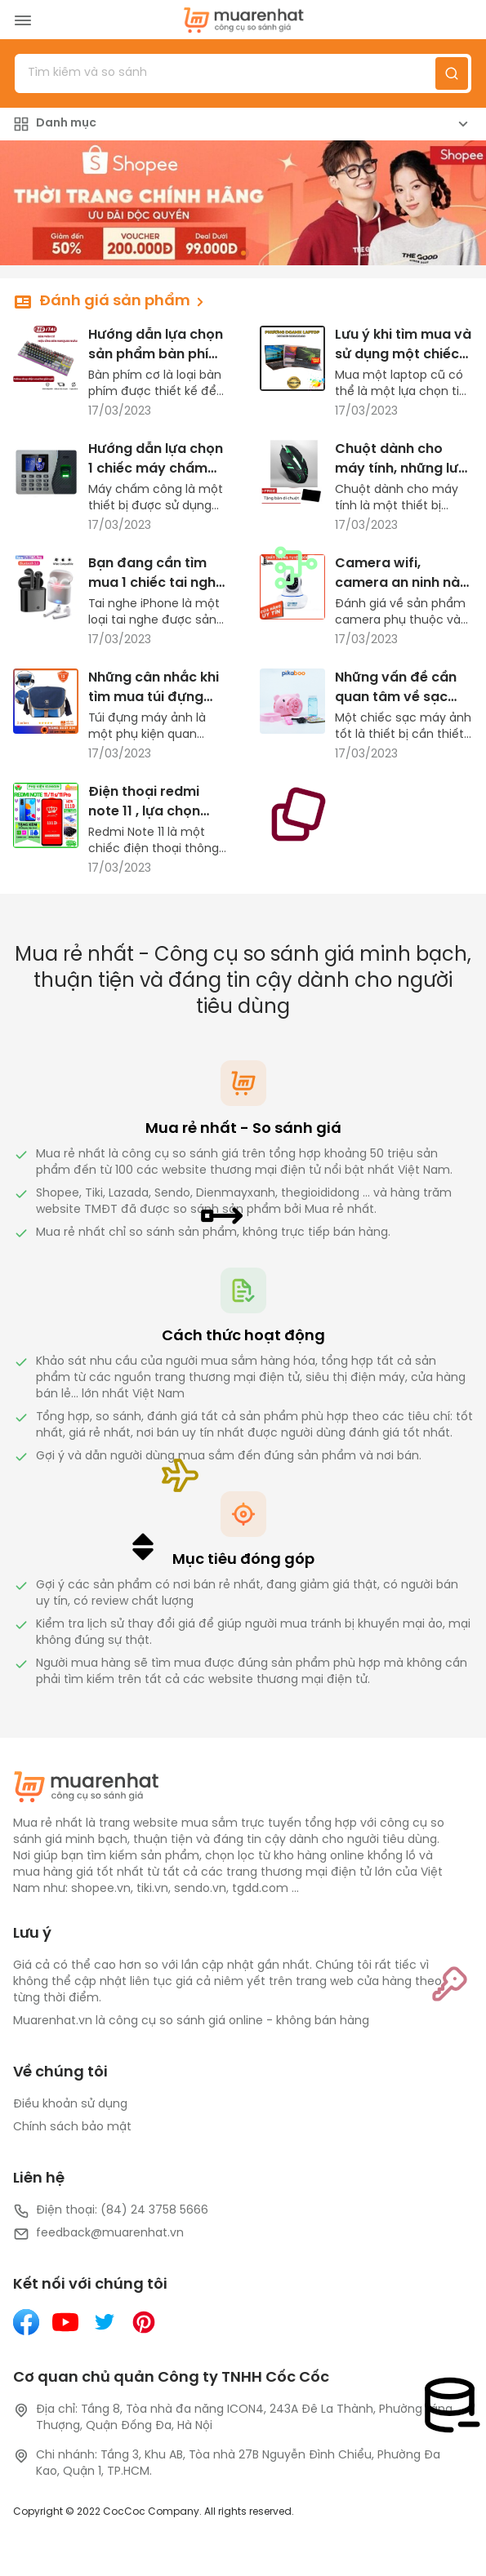 The image size is (486, 2576). What do you see at coordinates (449, 1983) in the screenshot?
I see `access security or authentication settings` at bounding box center [449, 1983].